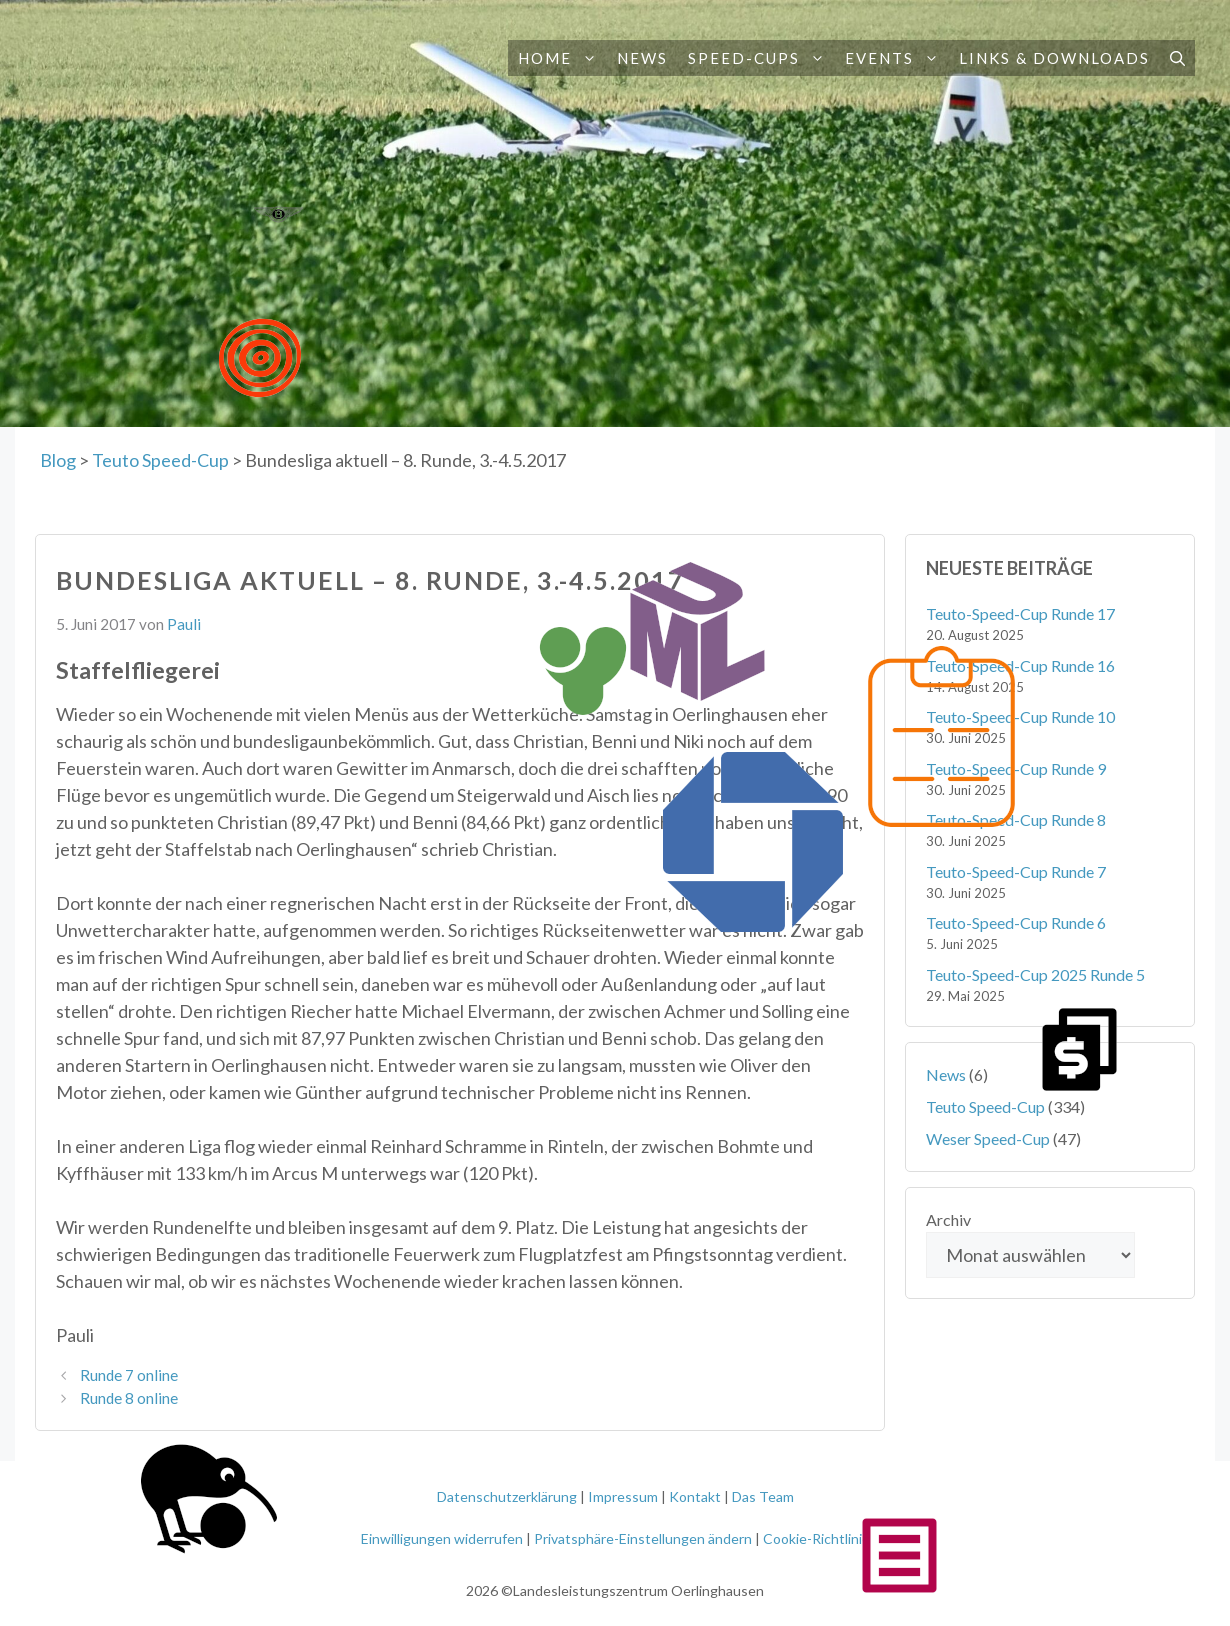  Describe the element at coordinates (697, 631) in the screenshot. I see `indicates UML (Unified Modeling Language) diagram support` at that location.